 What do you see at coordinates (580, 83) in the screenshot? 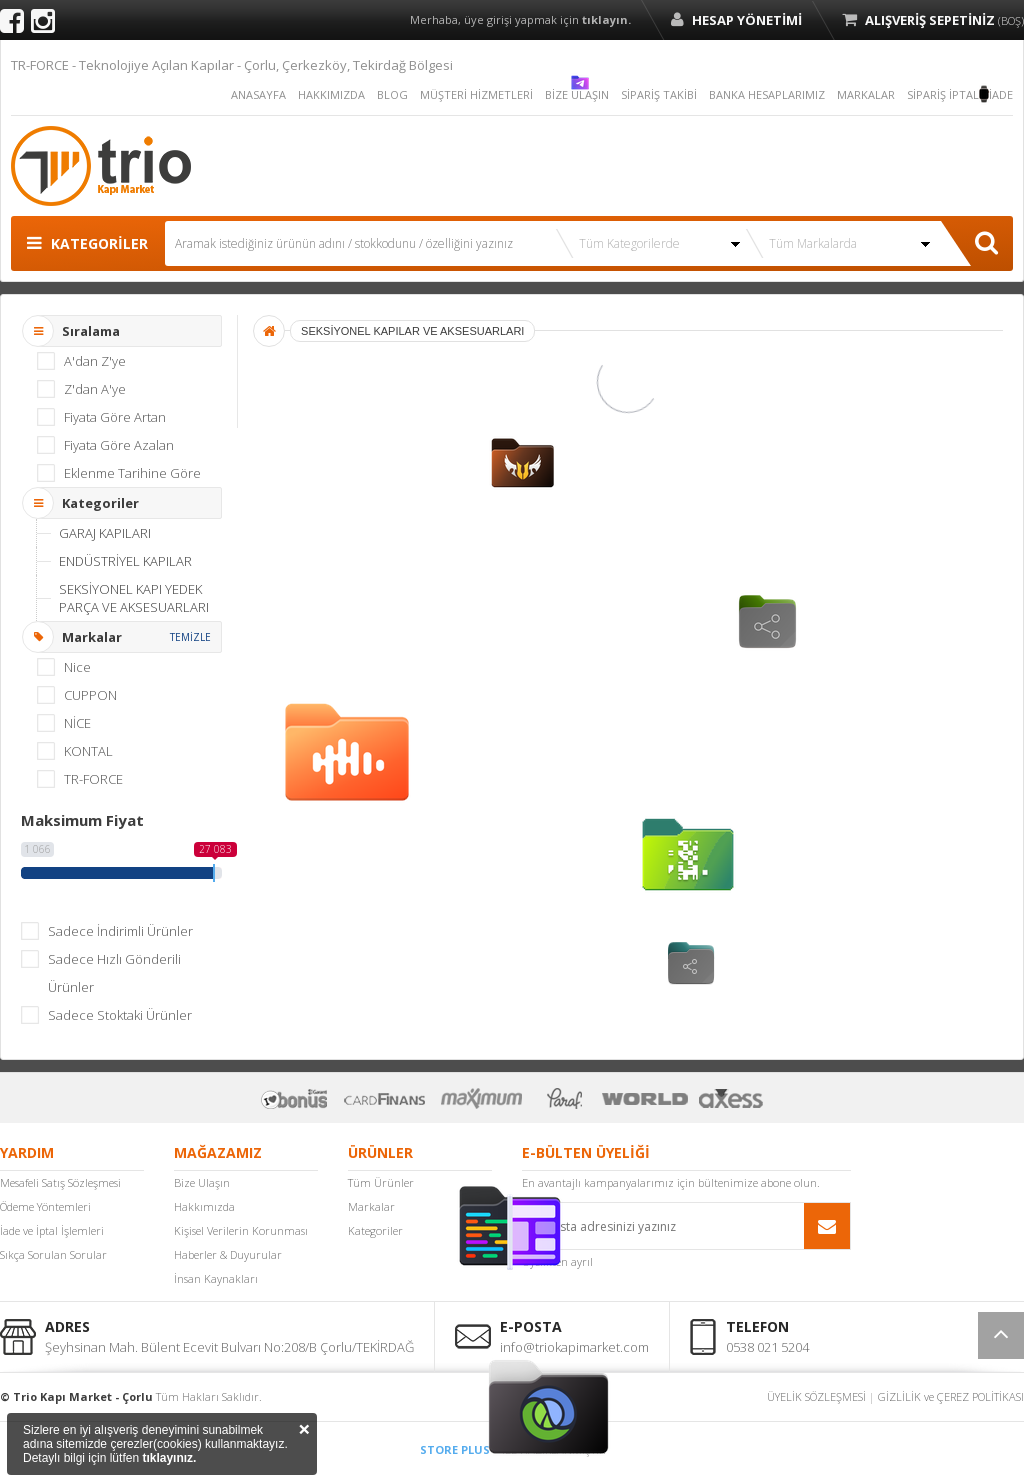
I see `open telegram downloads folder` at bounding box center [580, 83].